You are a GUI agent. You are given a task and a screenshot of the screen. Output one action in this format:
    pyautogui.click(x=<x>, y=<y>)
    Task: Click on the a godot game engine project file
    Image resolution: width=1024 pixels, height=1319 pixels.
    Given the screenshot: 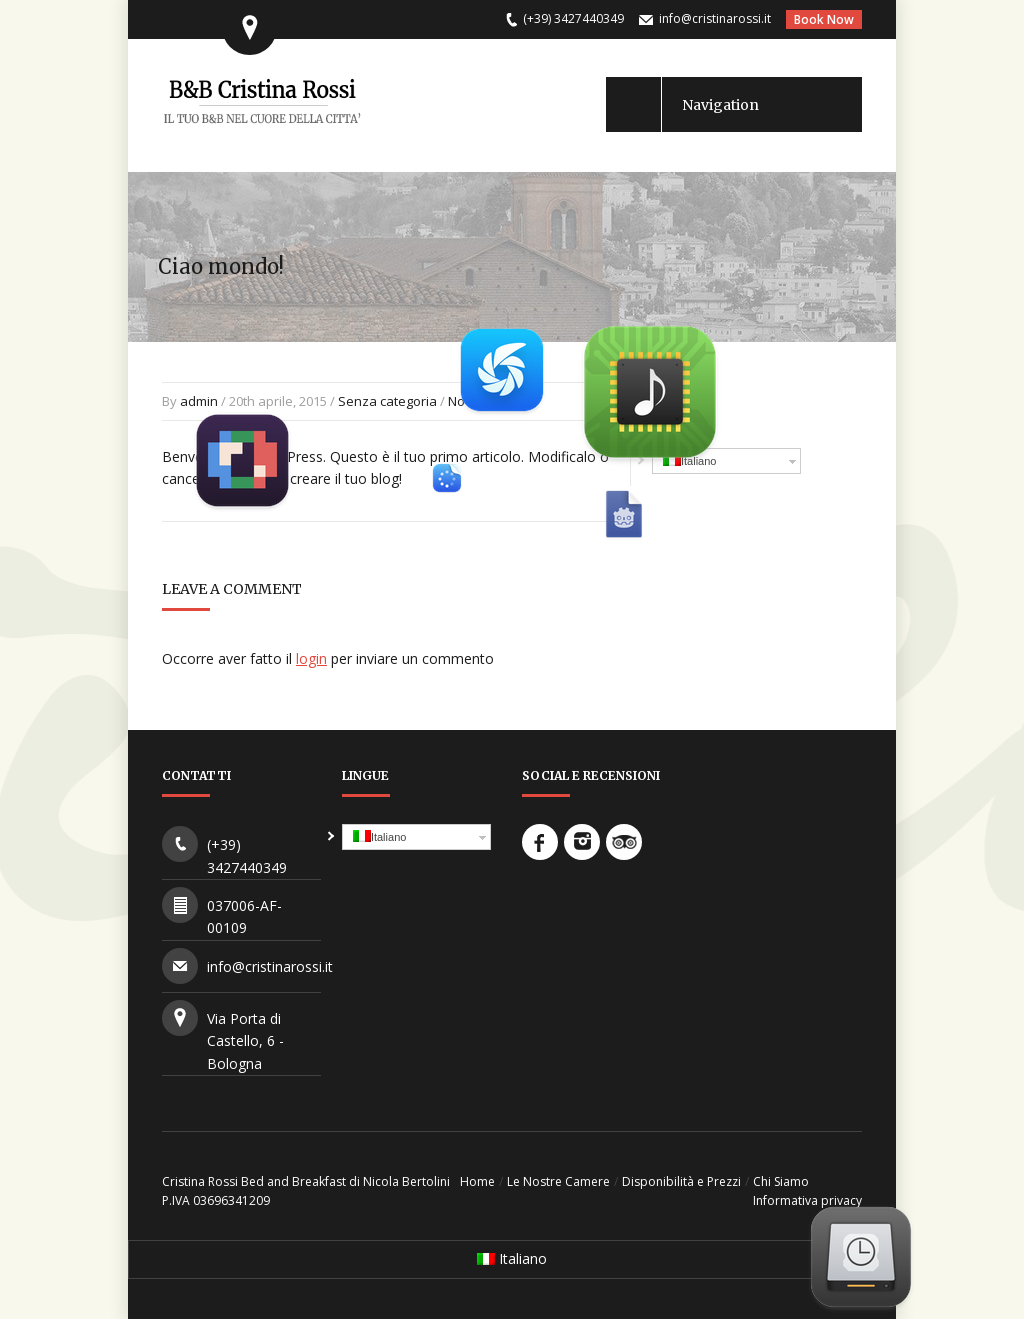 What is the action you would take?
    pyautogui.click(x=624, y=515)
    